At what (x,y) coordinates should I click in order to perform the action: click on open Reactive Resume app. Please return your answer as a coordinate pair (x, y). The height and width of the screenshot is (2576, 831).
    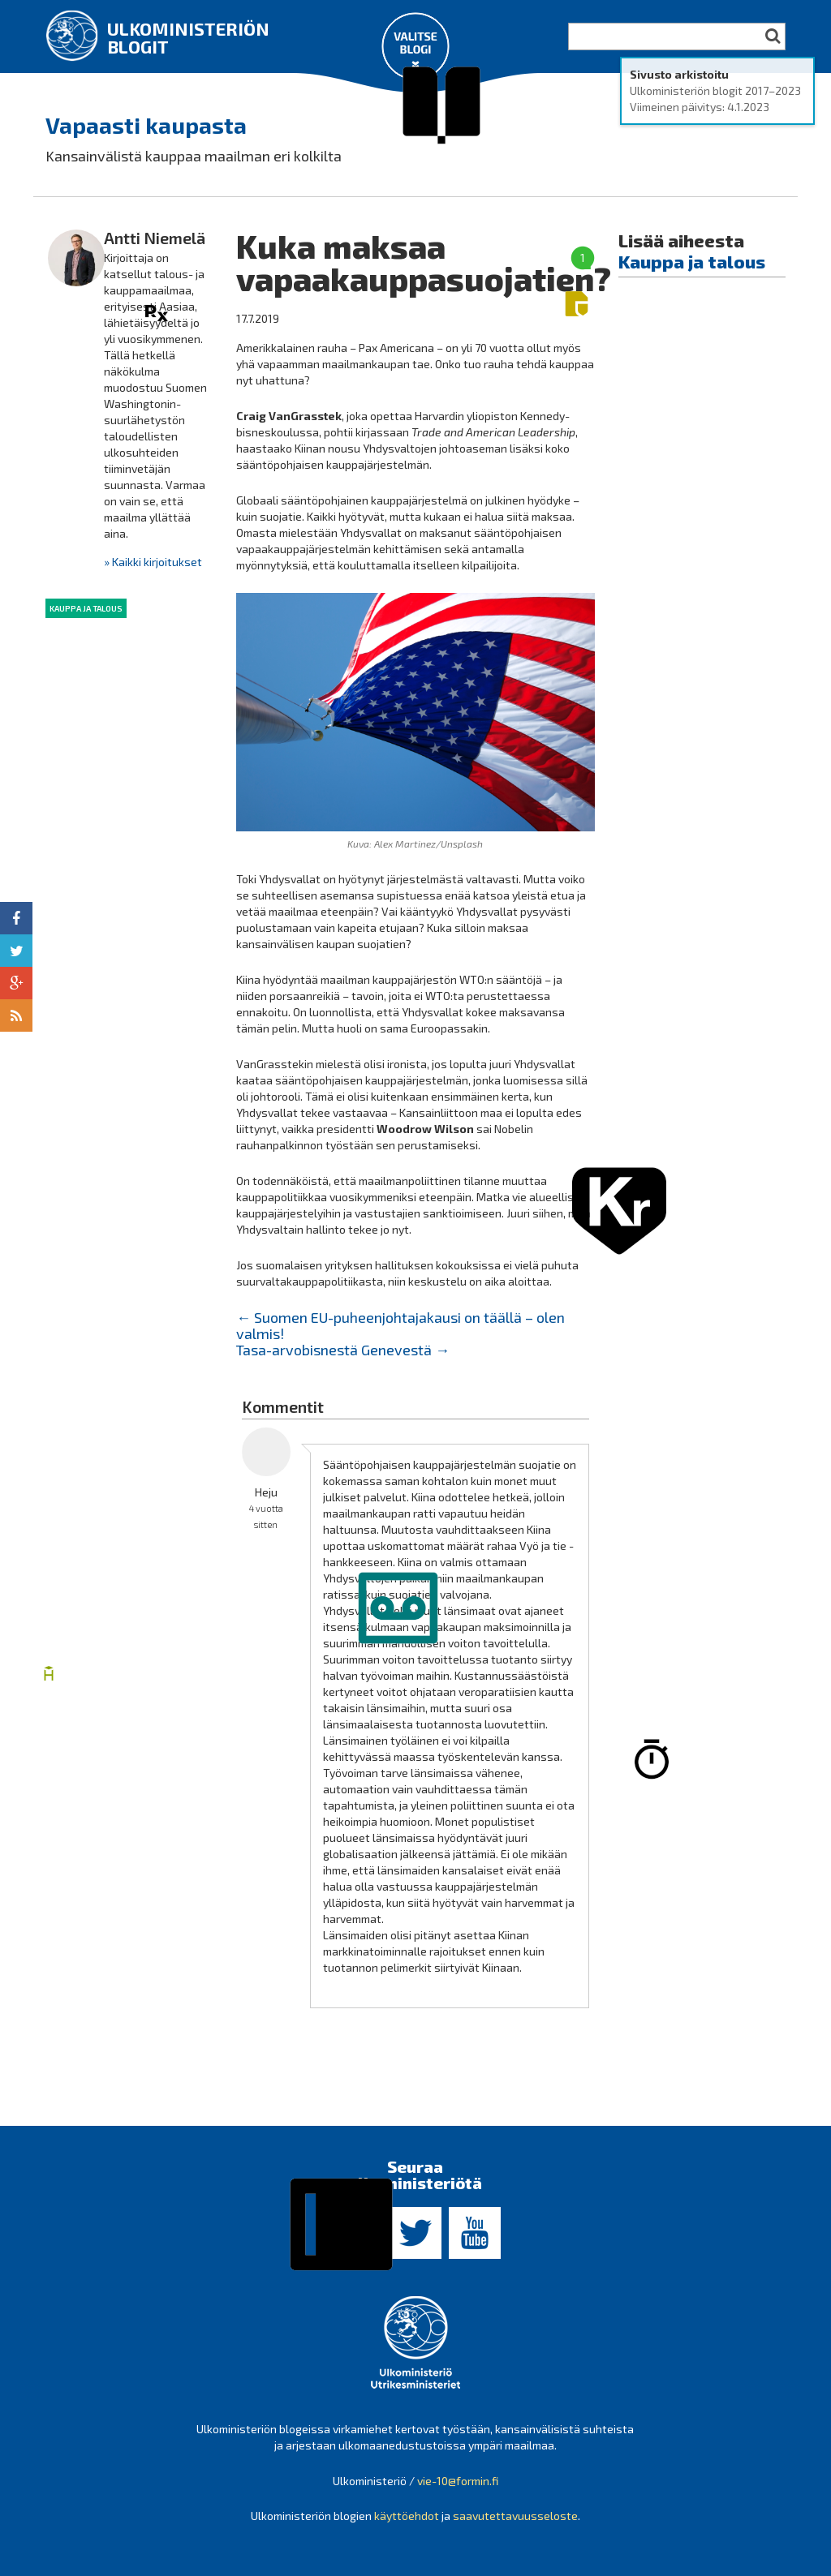
    Looking at the image, I should click on (157, 313).